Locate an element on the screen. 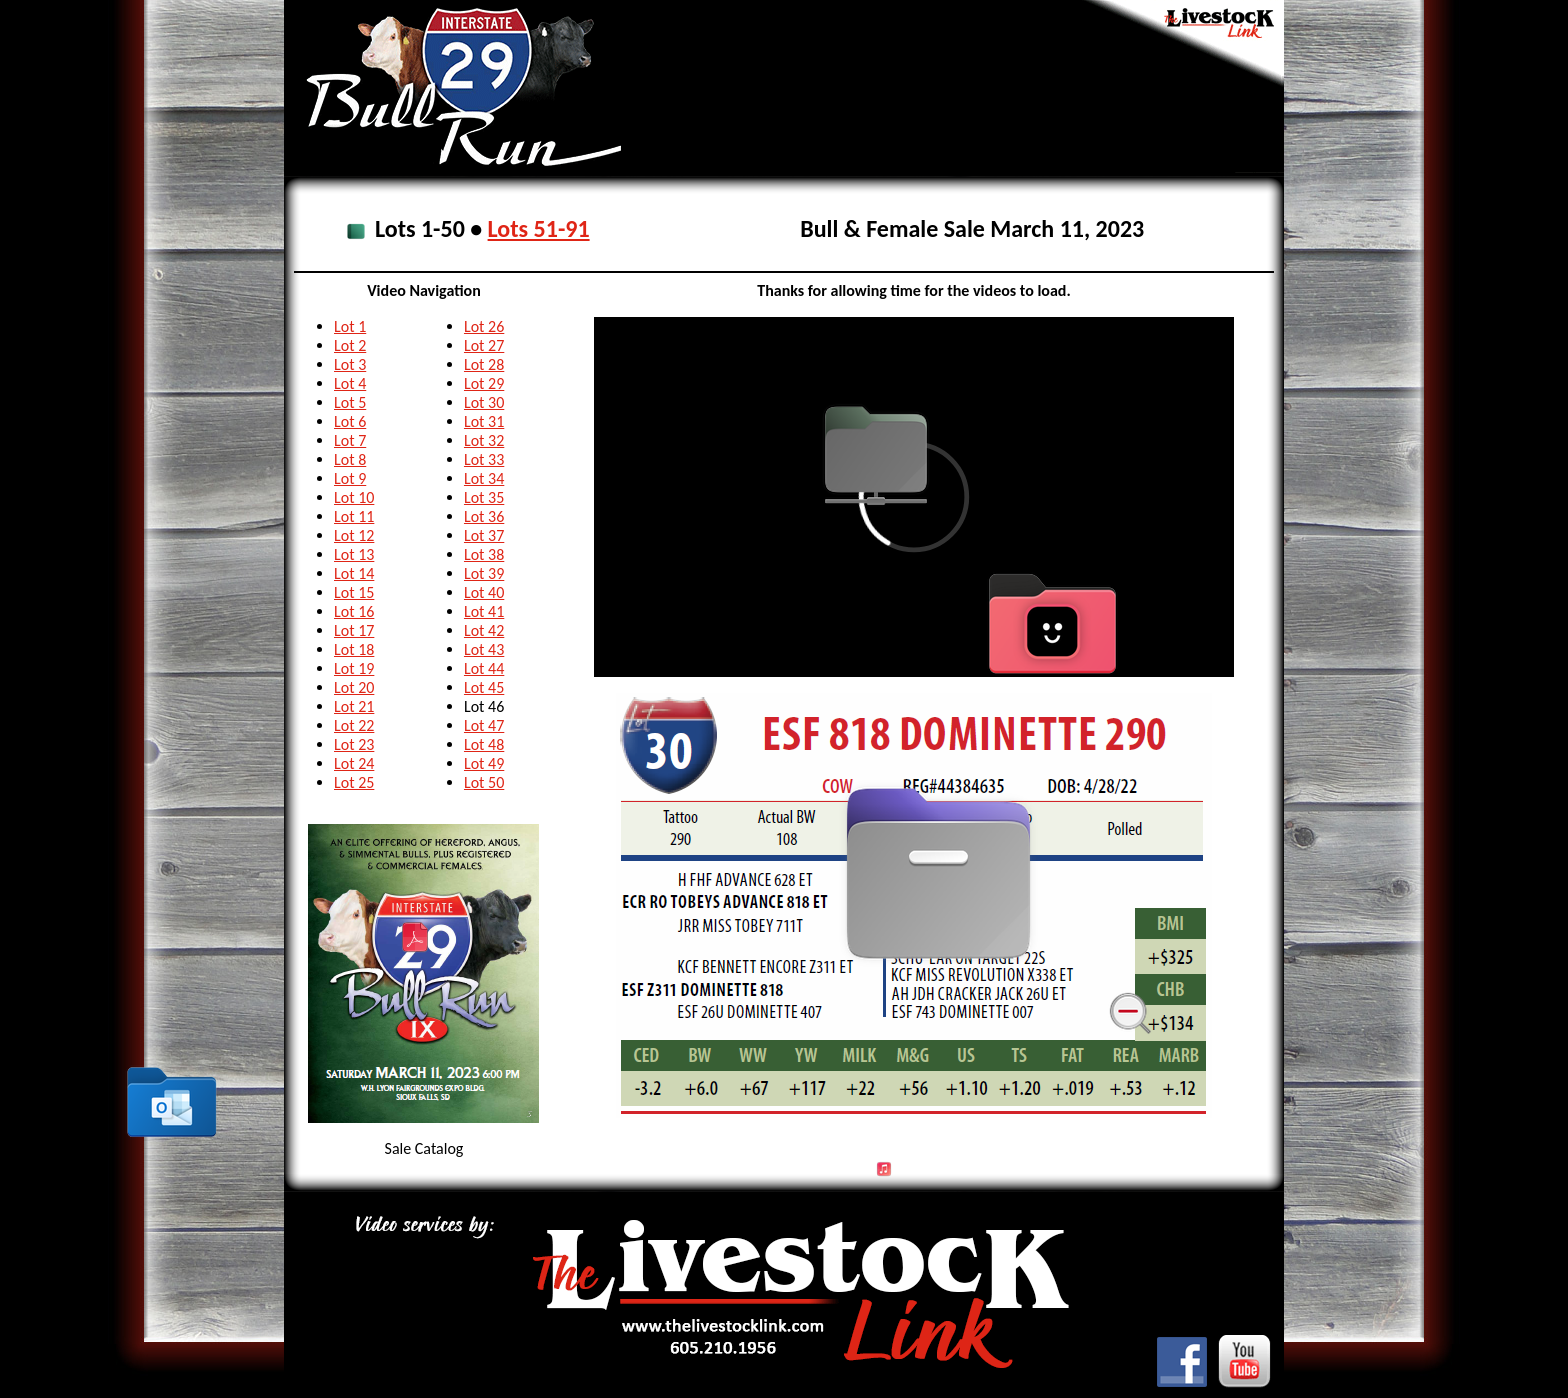  access a remote or network folder is located at coordinates (876, 454).